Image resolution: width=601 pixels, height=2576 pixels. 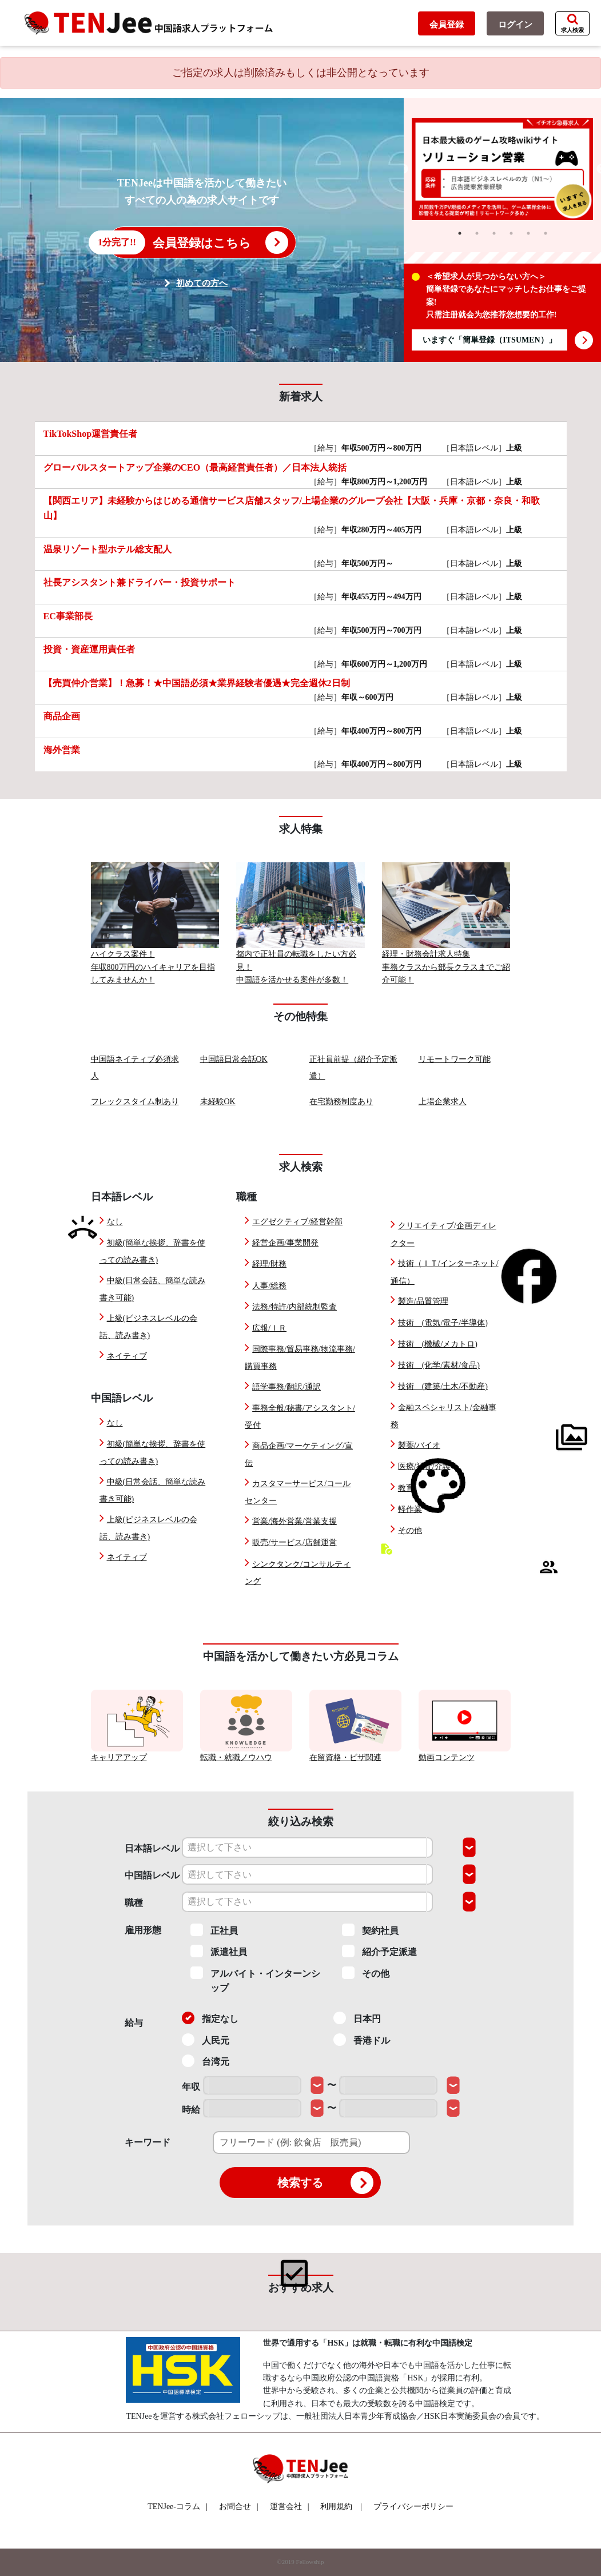 What do you see at coordinates (386, 1548) in the screenshot?
I see `file successfully uploaded or verified` at bounding box center [386, 1548].